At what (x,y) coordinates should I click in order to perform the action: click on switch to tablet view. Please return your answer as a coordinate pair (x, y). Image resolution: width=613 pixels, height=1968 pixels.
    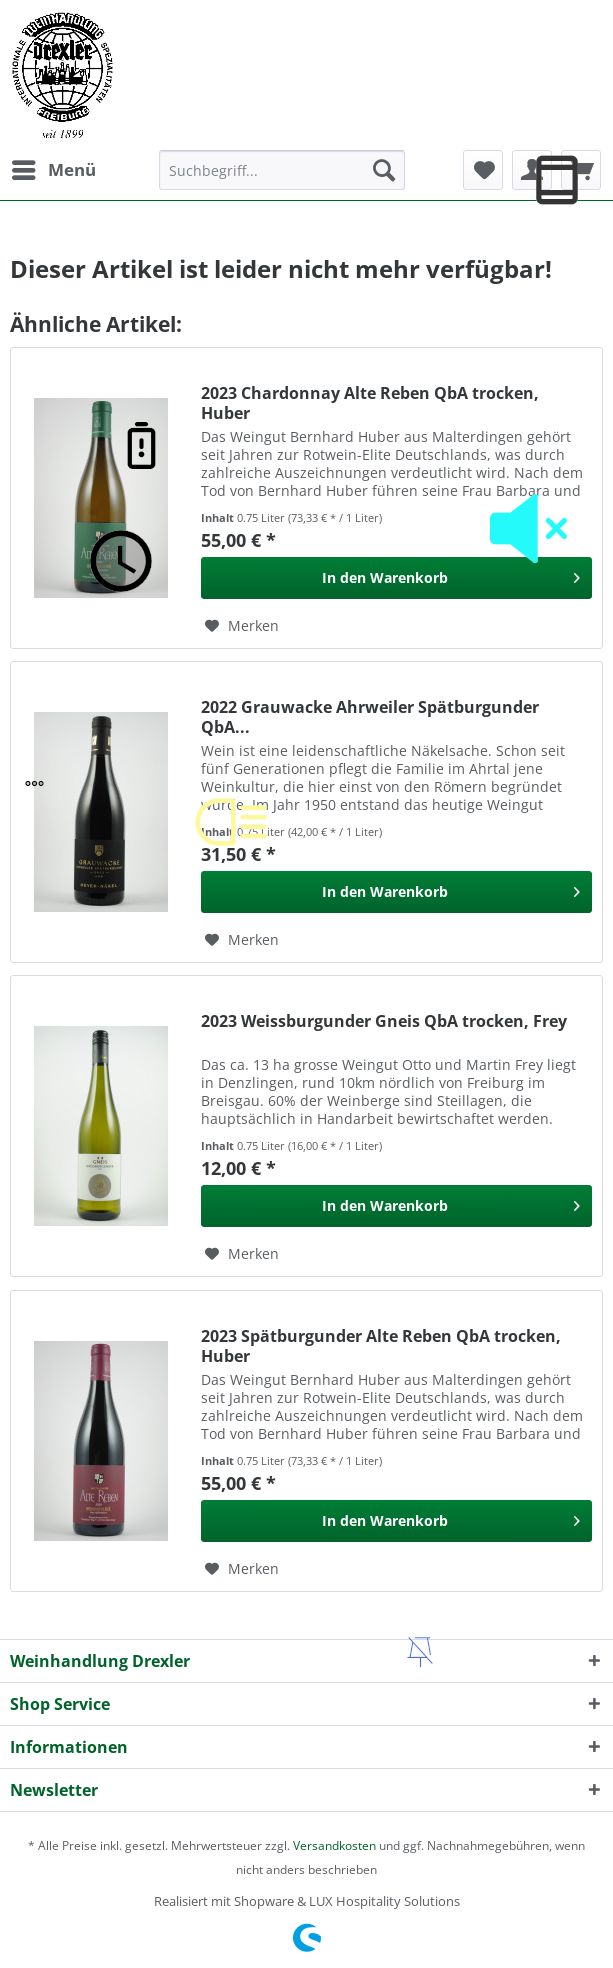
    Looking at the image, I should click on (557, 180).